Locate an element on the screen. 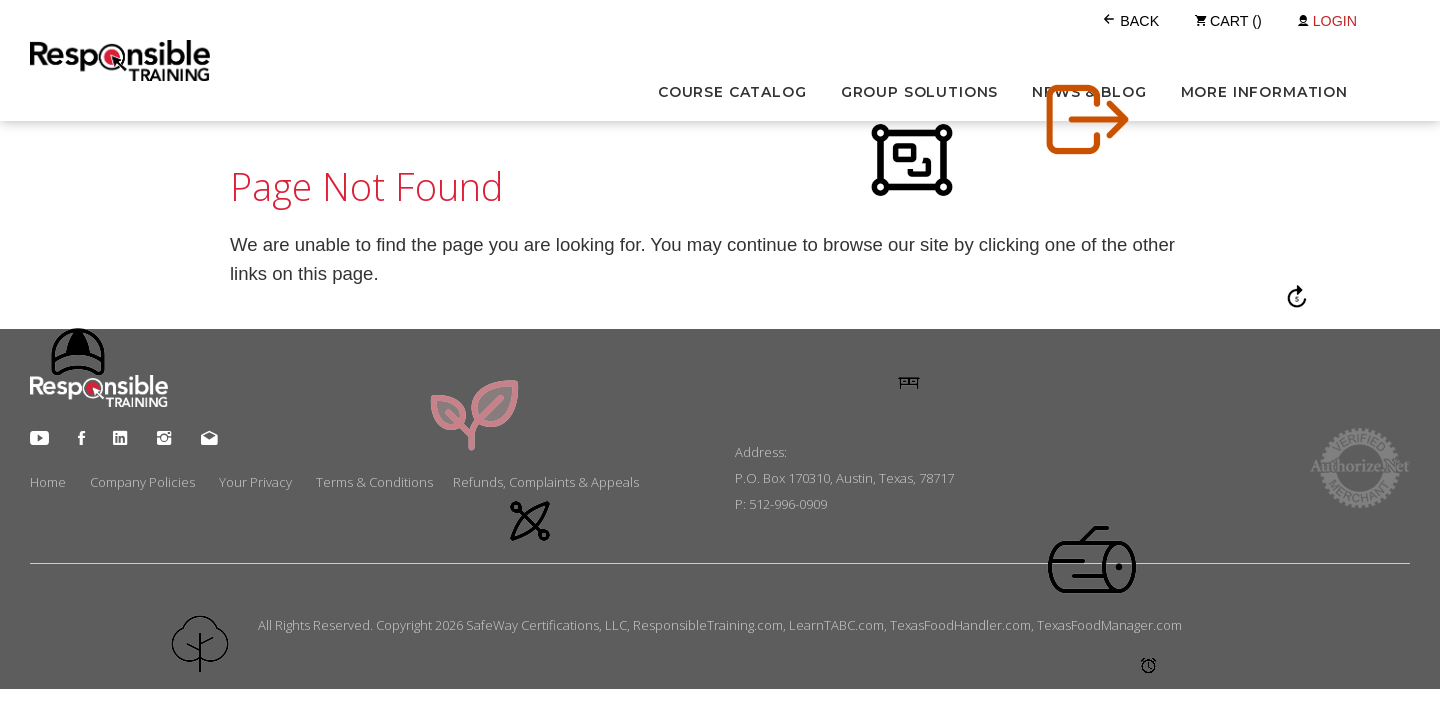 The height and width of the screenshot is (720, 1440). skip forward 5 seconds in media playback is located at coordinates (1297, 297).